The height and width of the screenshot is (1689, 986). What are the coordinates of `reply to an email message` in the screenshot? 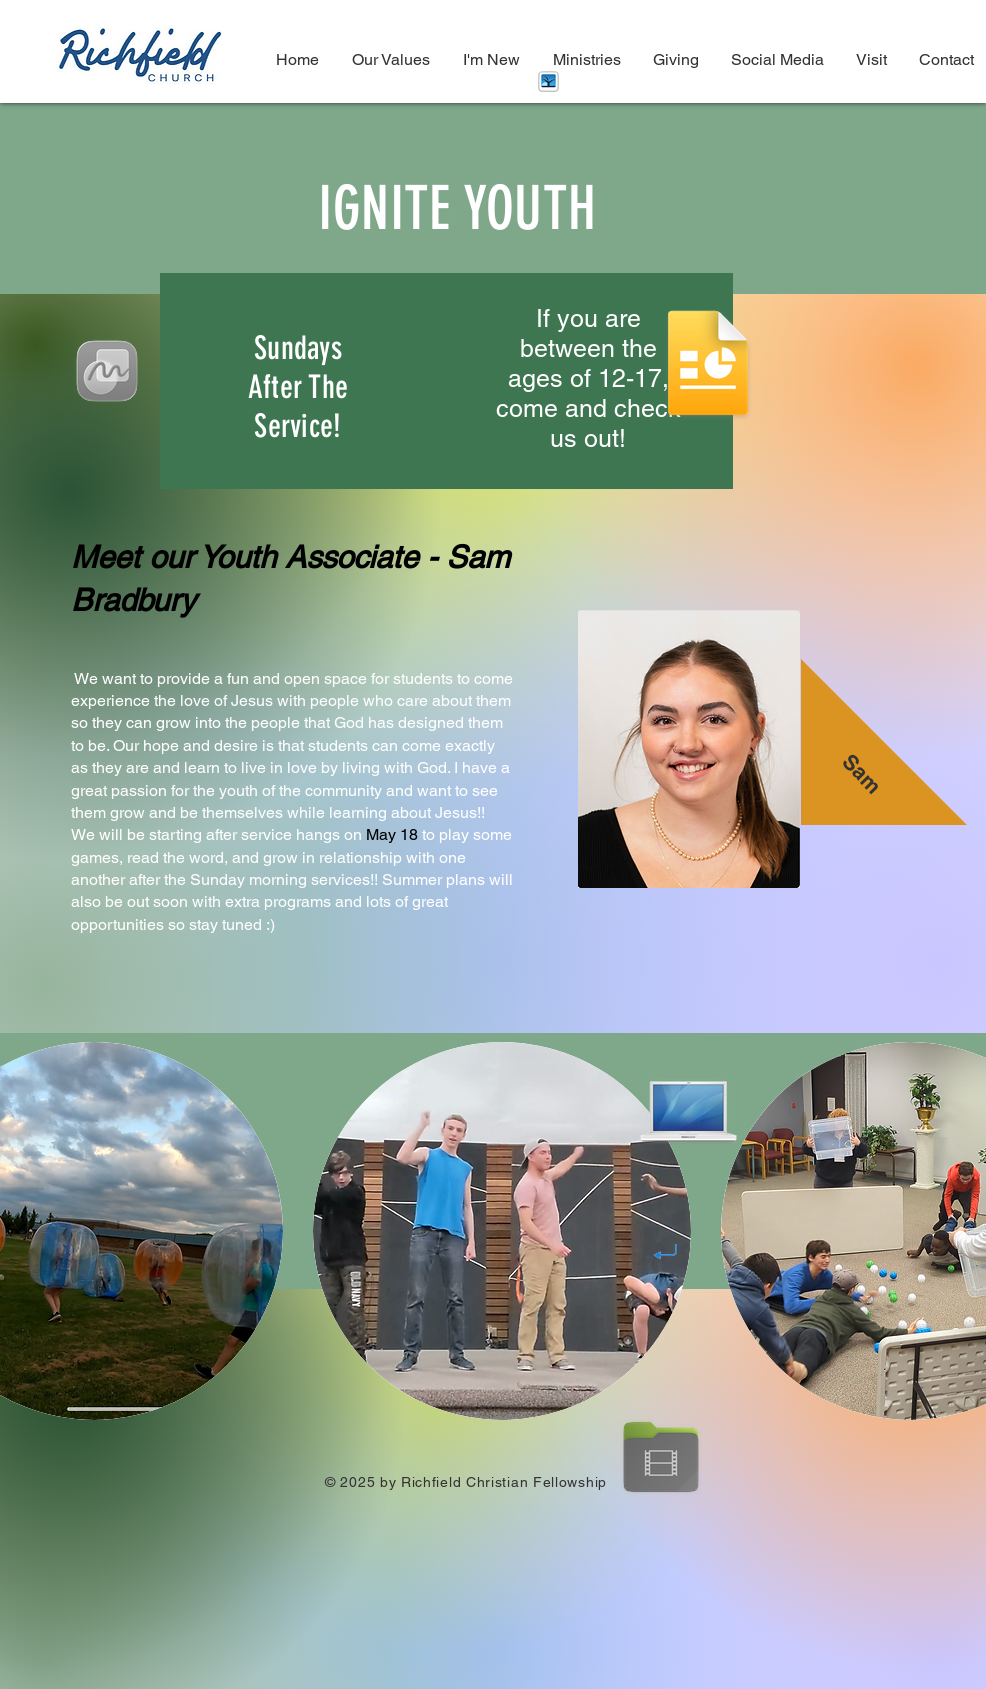 It's located at (665, 1250).